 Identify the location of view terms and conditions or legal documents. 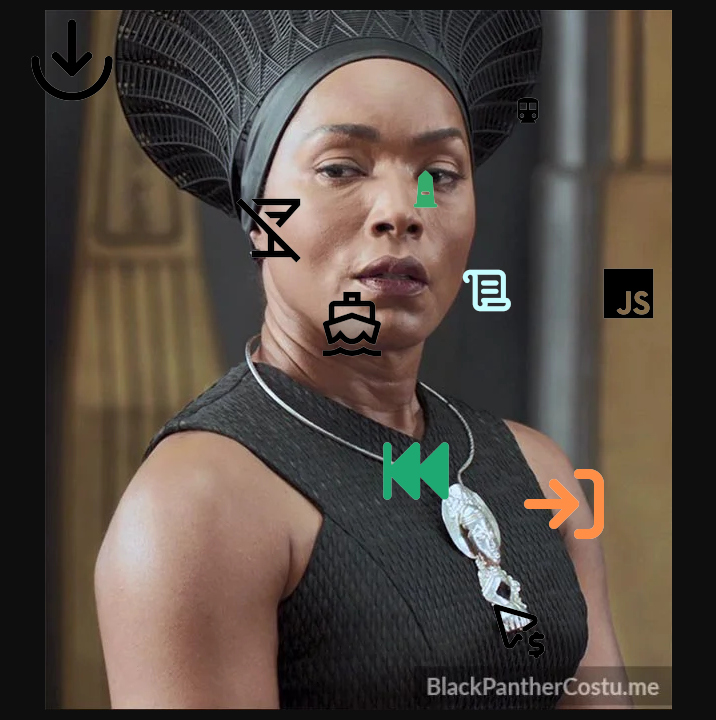
(488, 290).